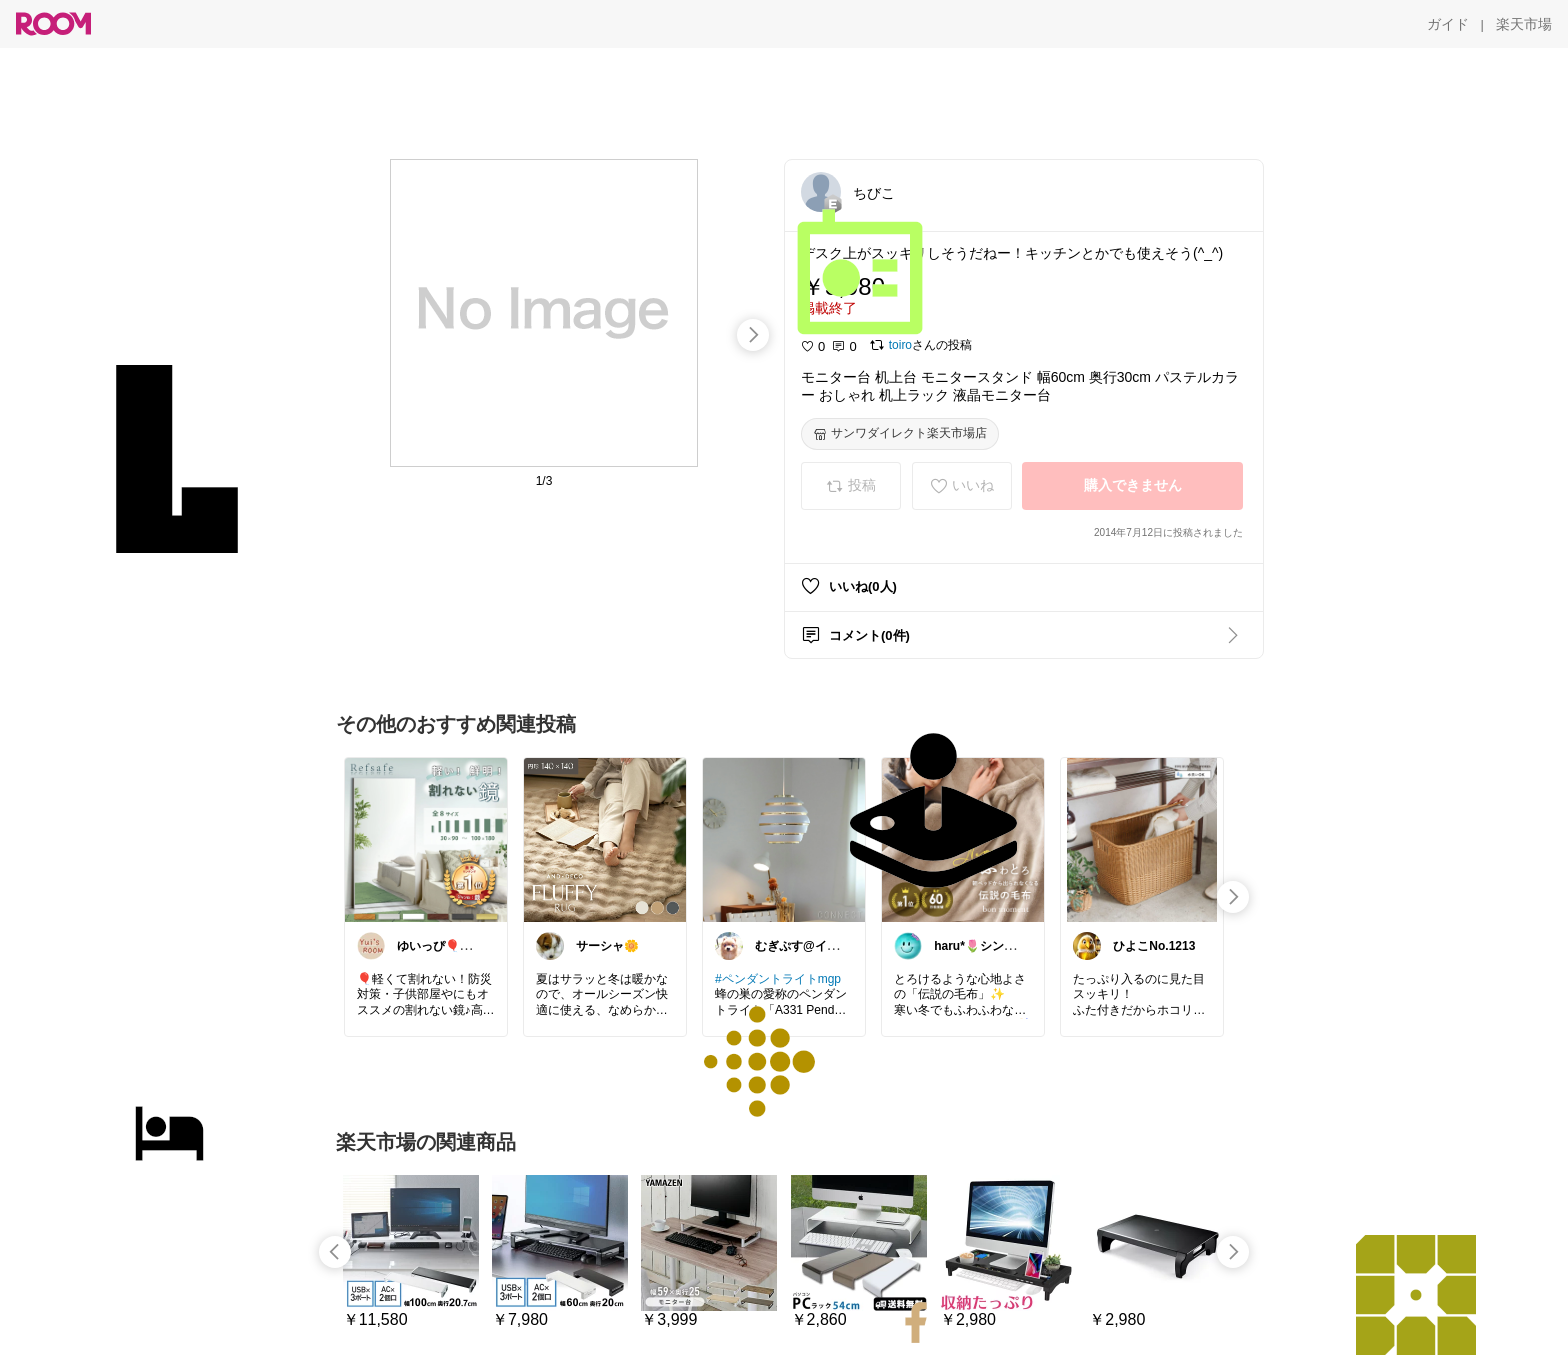 This screenshot has height=1367, width=1568. I want to click on open the Fitbit app, so click(759, 1061).